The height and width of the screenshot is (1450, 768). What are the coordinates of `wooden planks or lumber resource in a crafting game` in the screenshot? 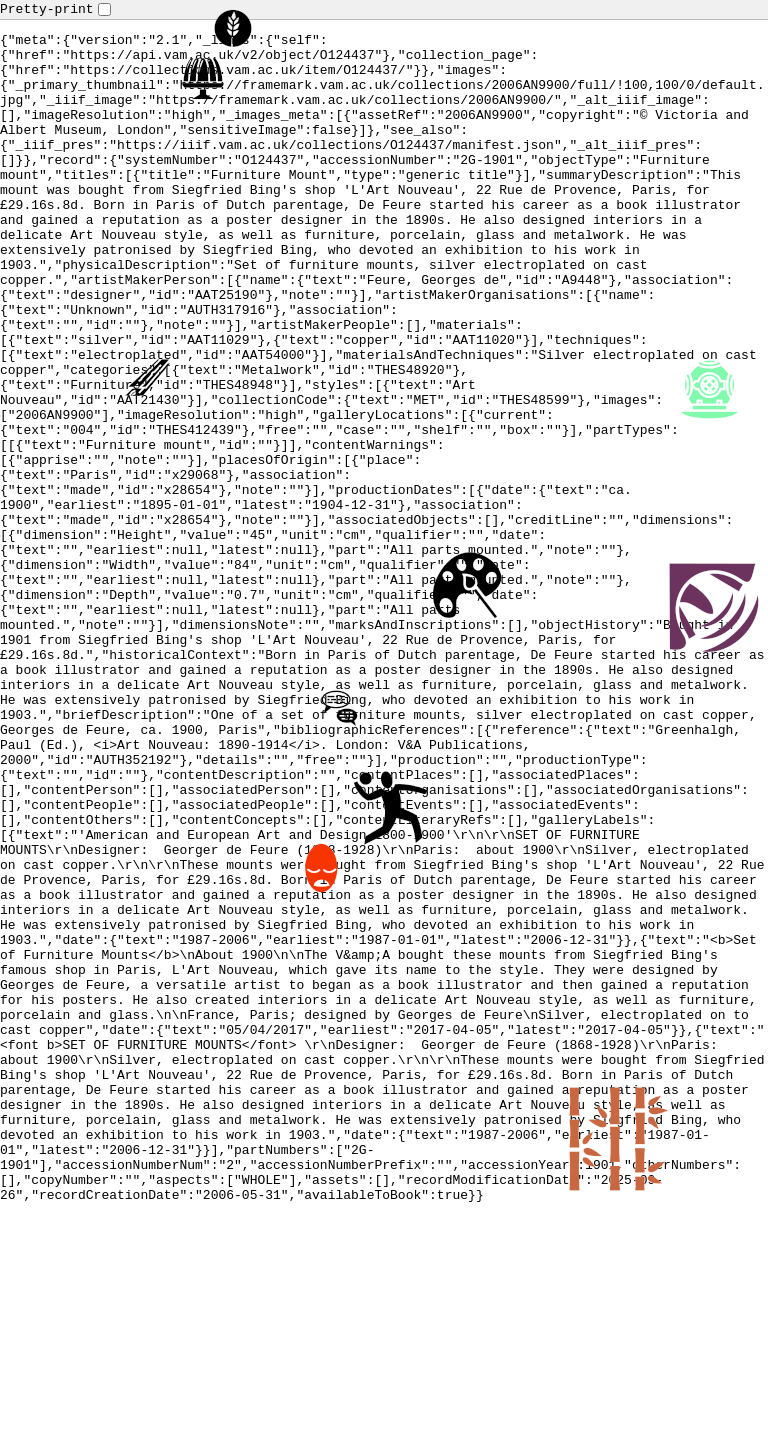 It's located at (147, 377).